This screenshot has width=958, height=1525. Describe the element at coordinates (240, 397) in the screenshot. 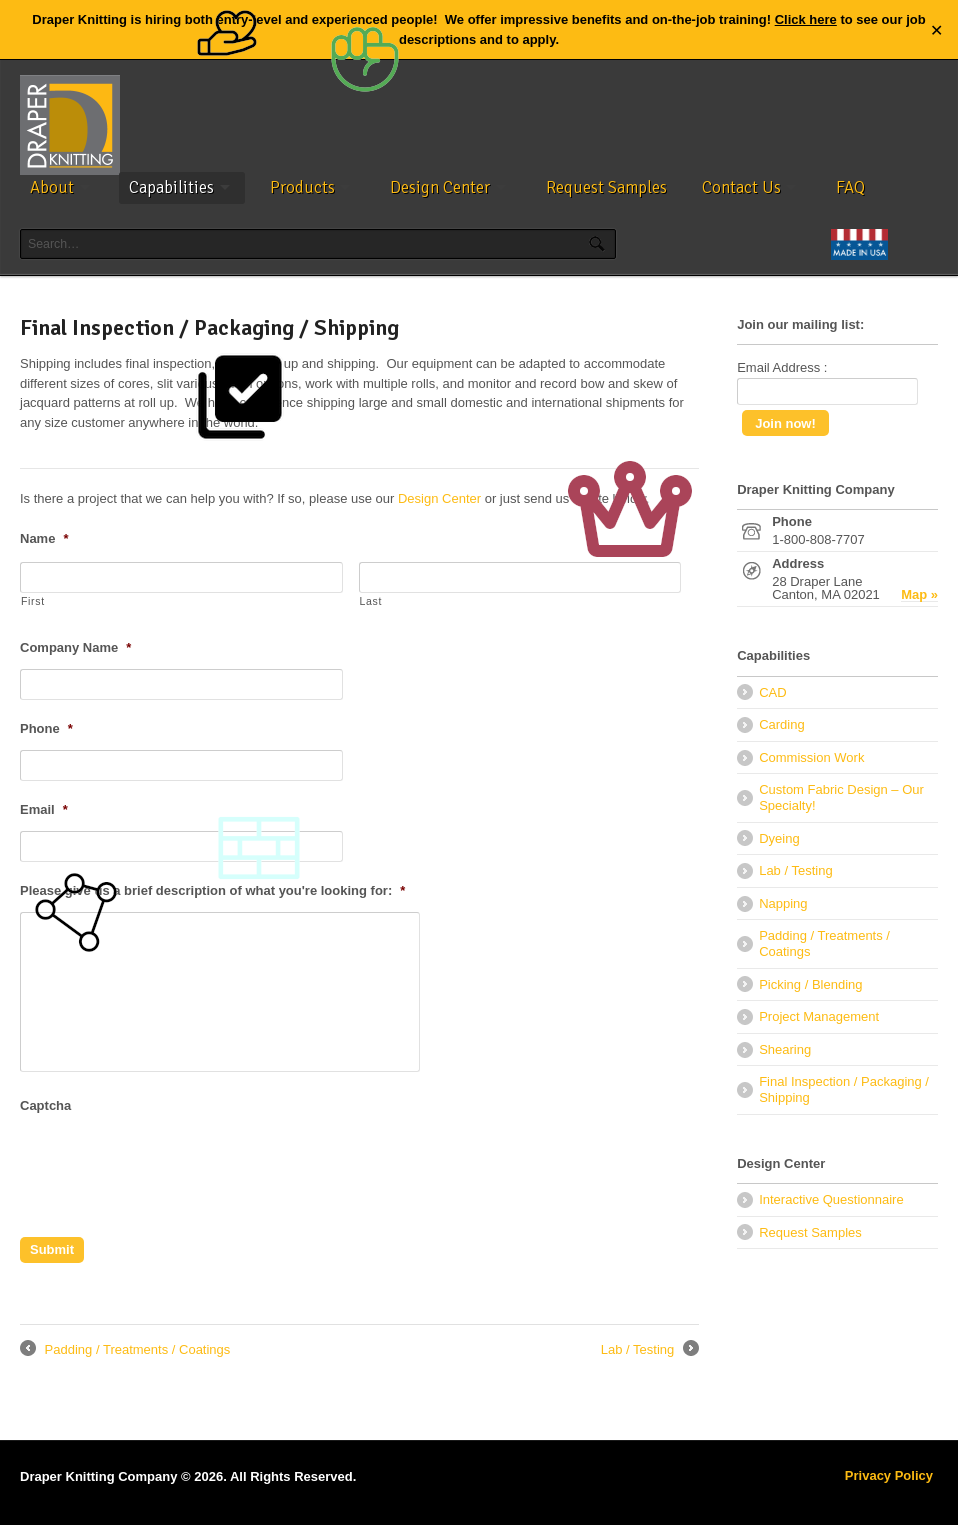

I see `item successfully added to library` at that location.